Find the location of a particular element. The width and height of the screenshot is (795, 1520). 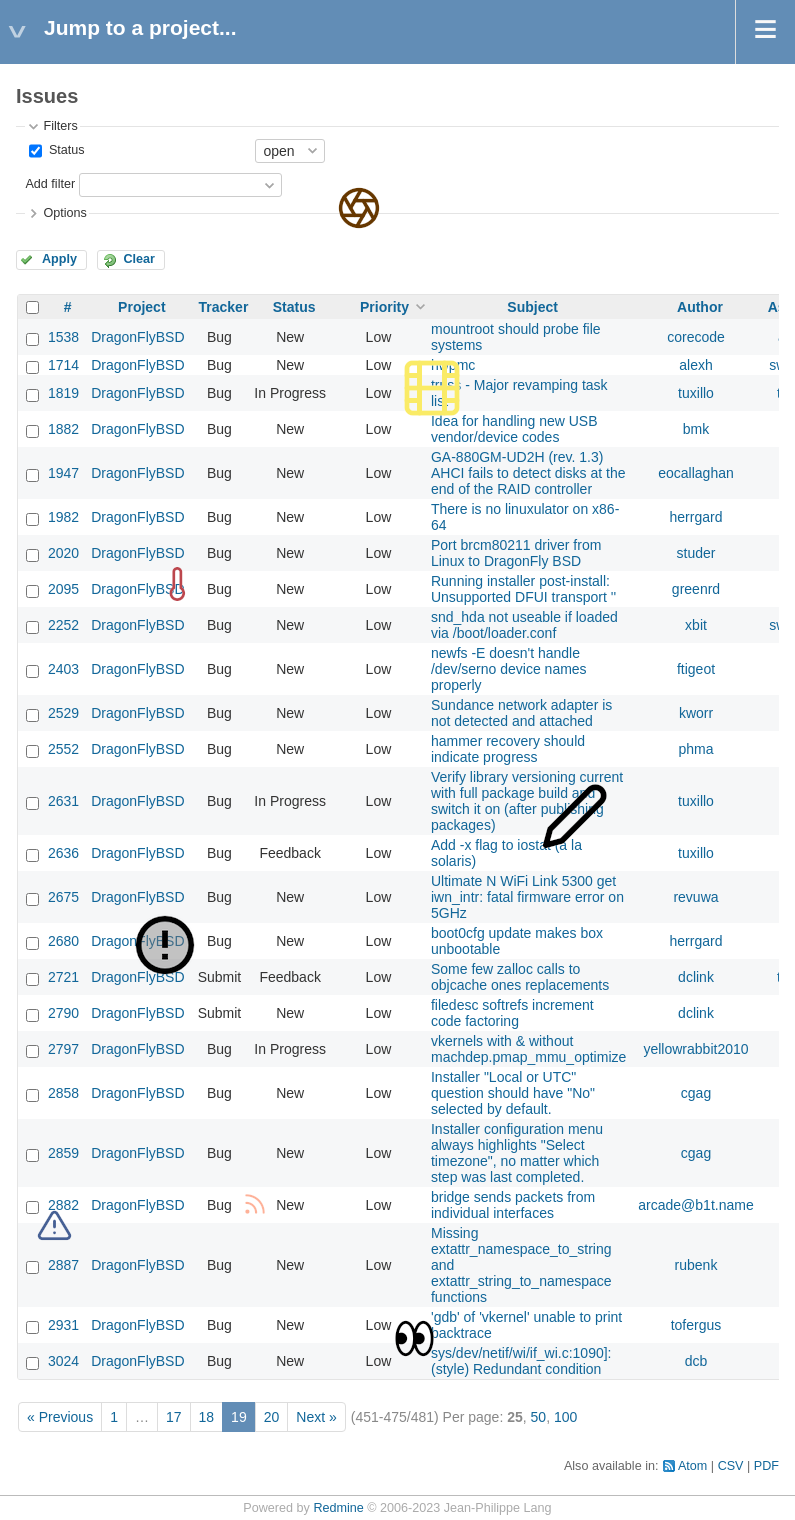

access video or movie content is located at coordinates (432, 388).